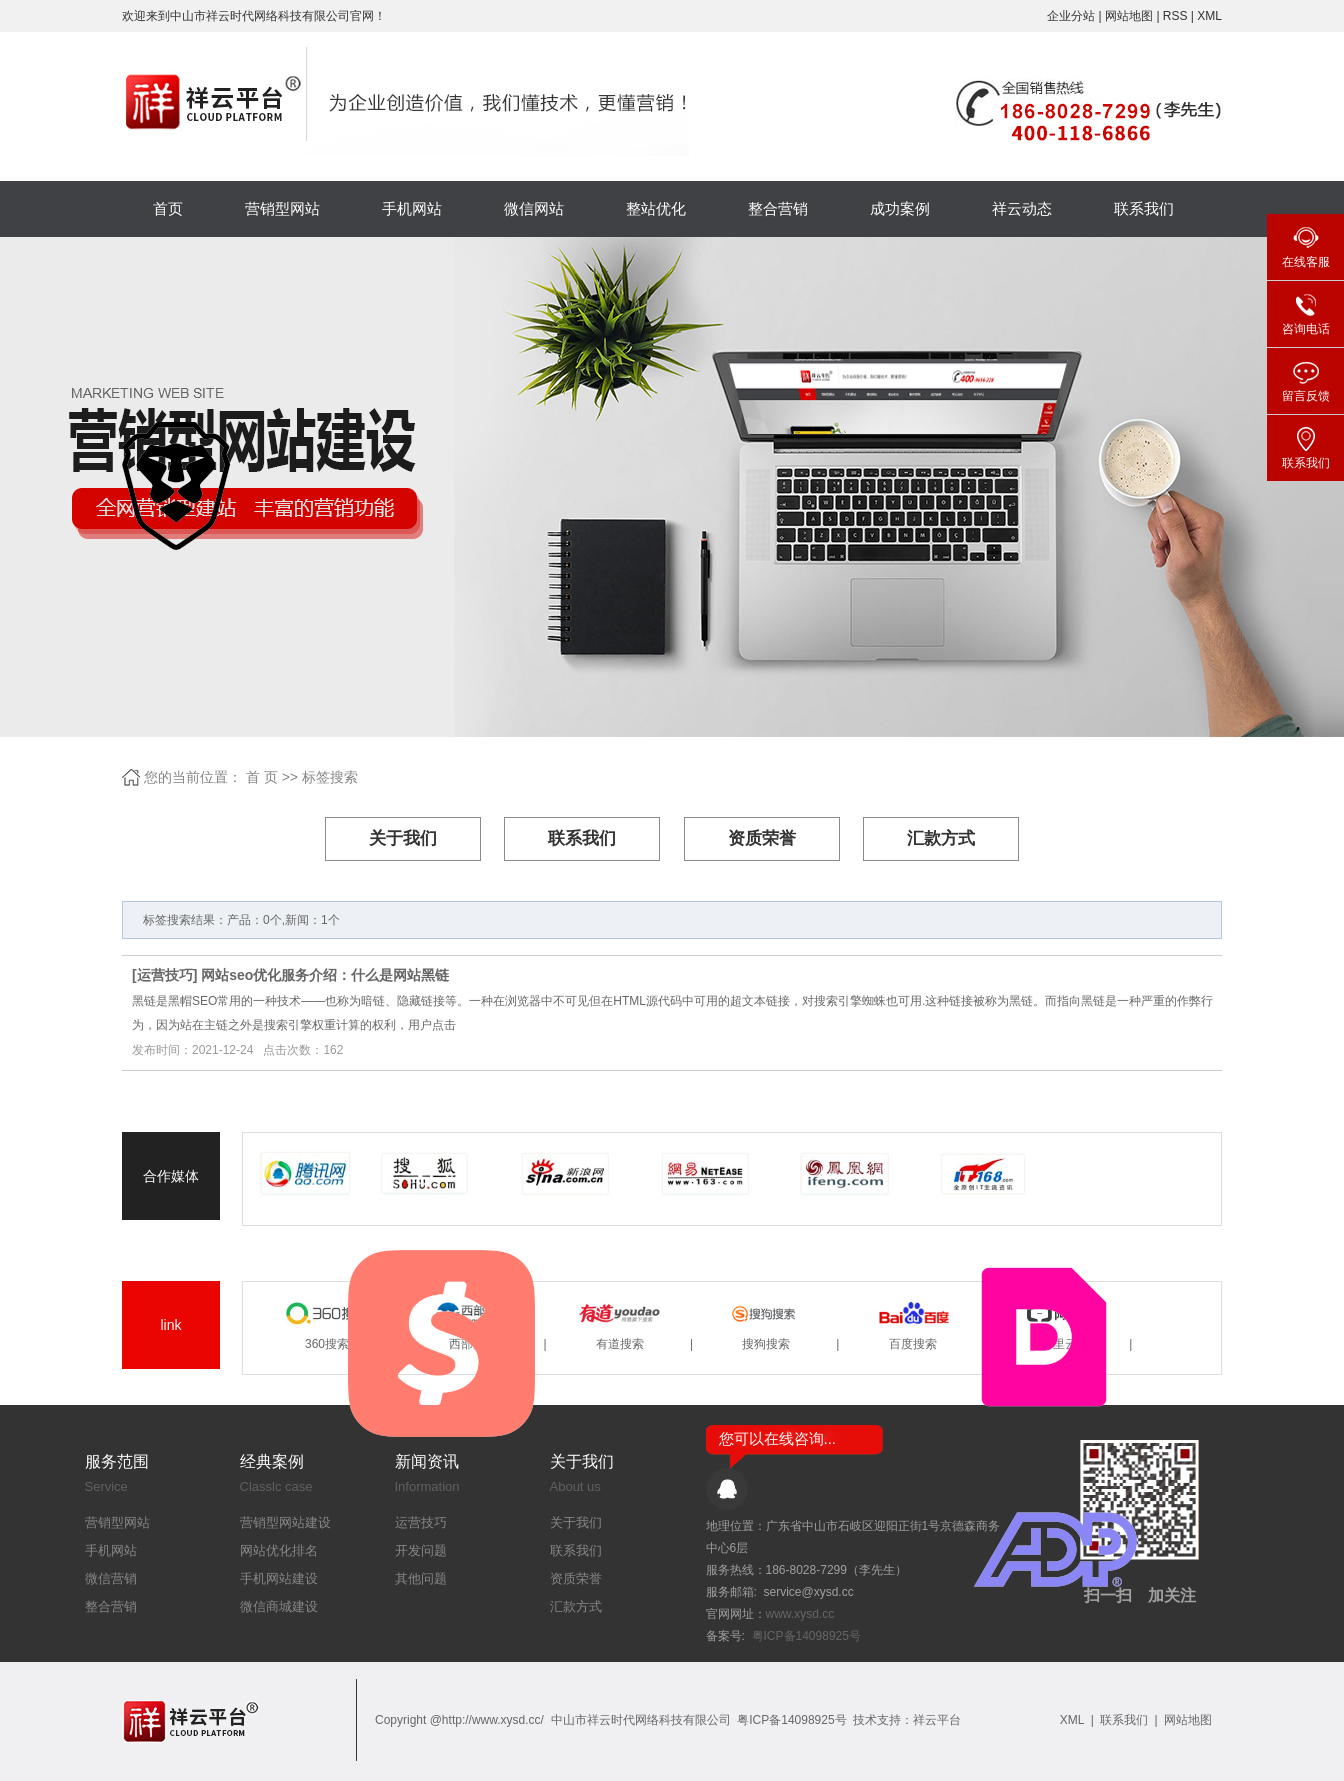 The image size is (1344, 1781). What do you see at coordinates (1044, 1337) in the screenshot?
I see `open or view a PDF document` at bounding box center [1044, 1337].